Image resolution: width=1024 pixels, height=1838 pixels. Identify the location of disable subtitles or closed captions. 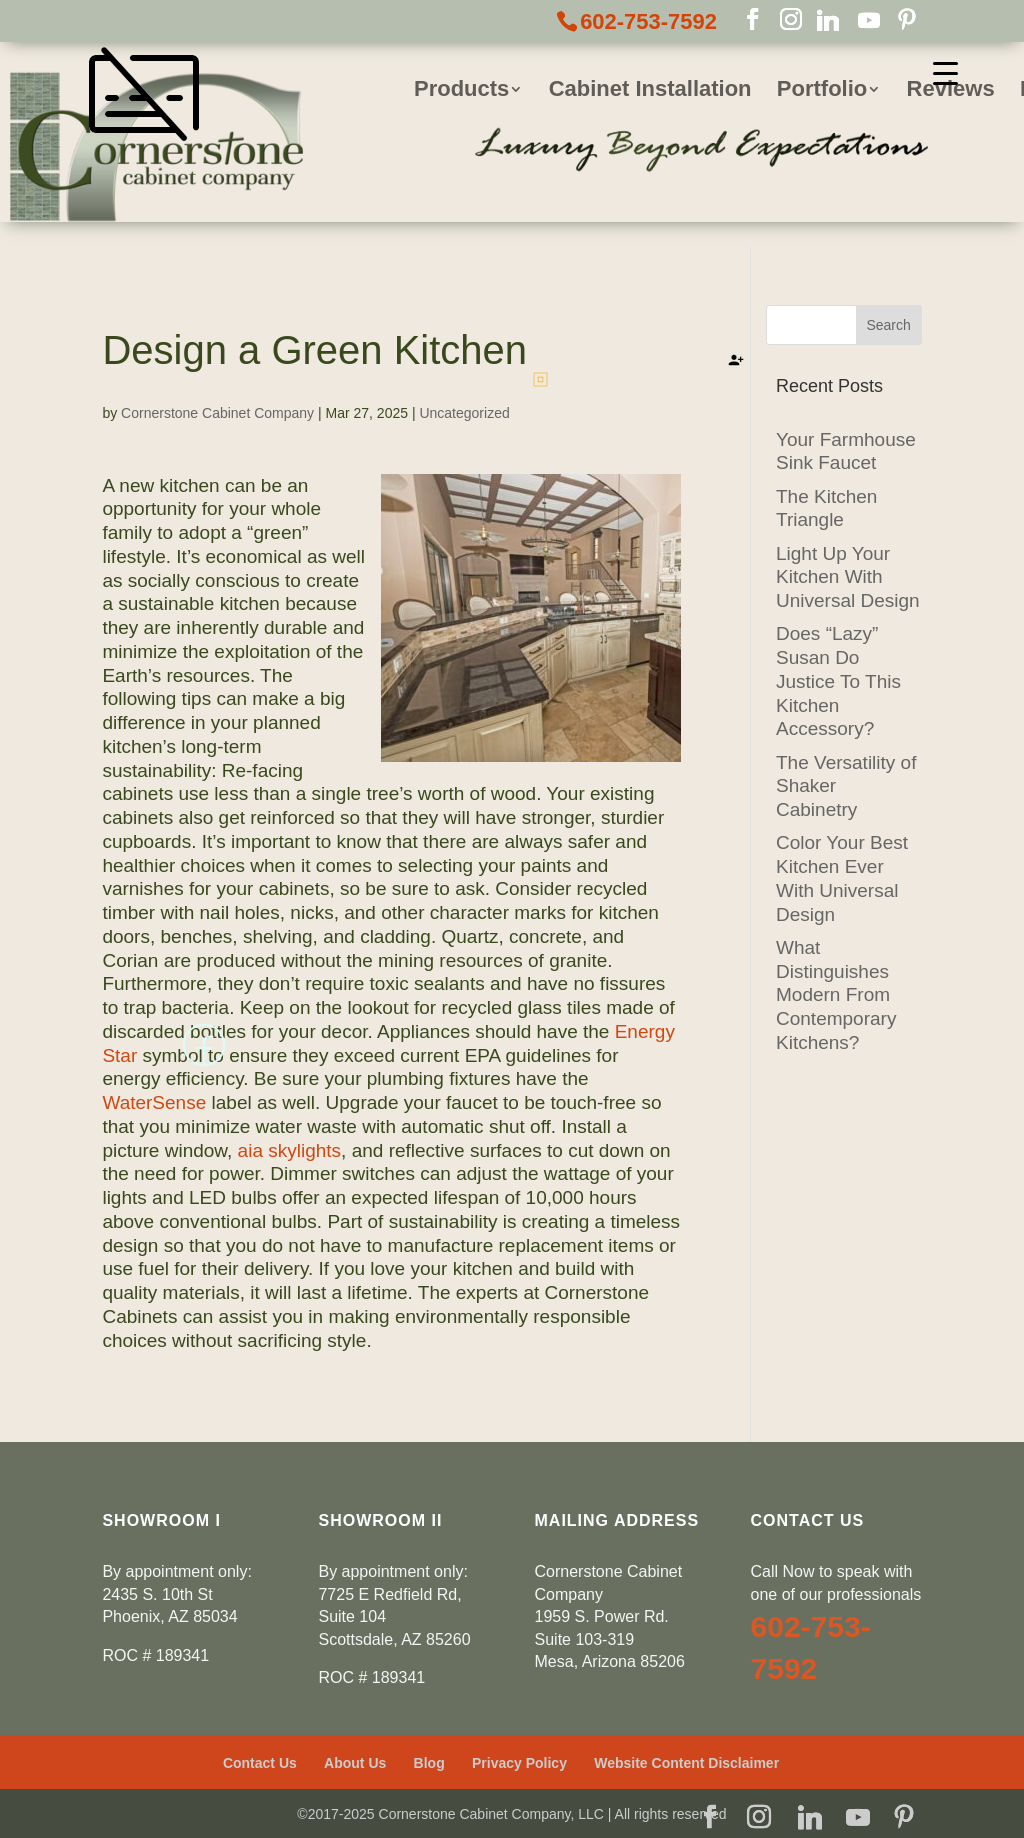
(144, 94).